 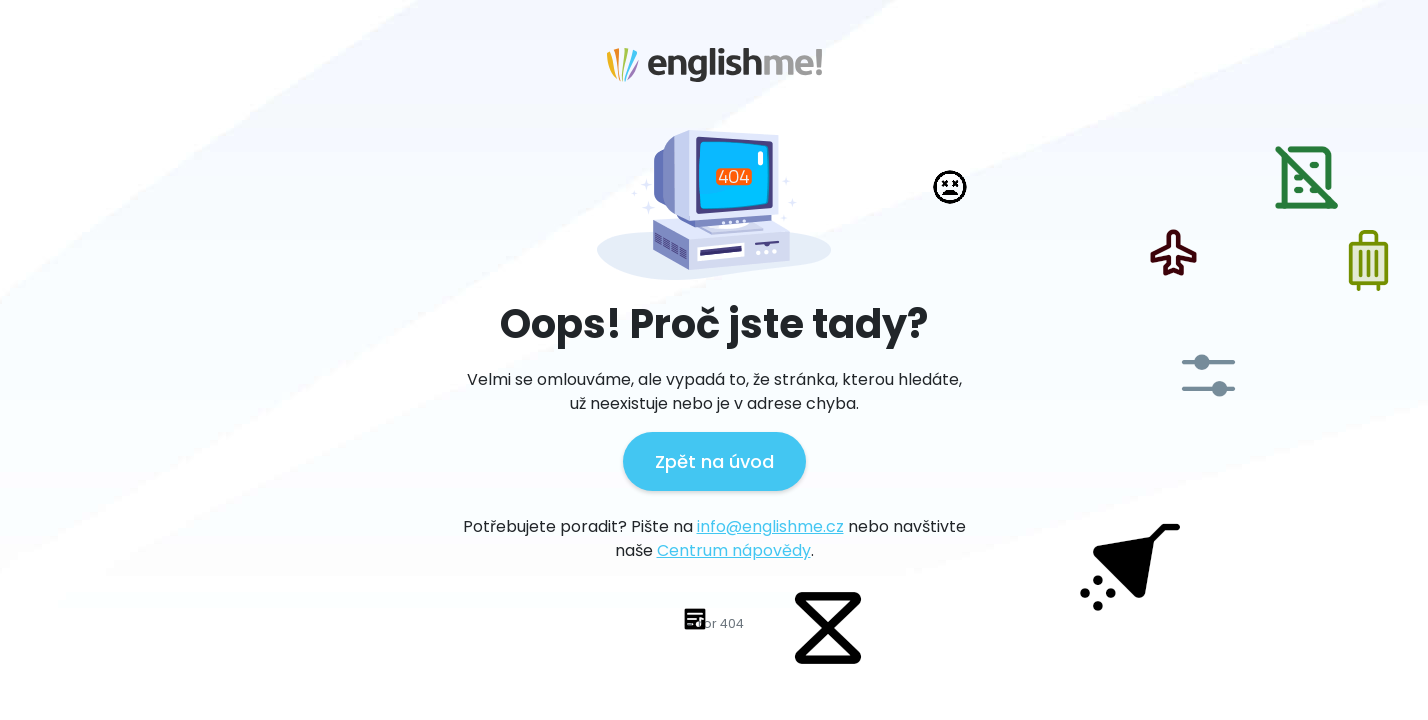 I want to click on access travel or trip planning features, so click(x=1368, y=261).